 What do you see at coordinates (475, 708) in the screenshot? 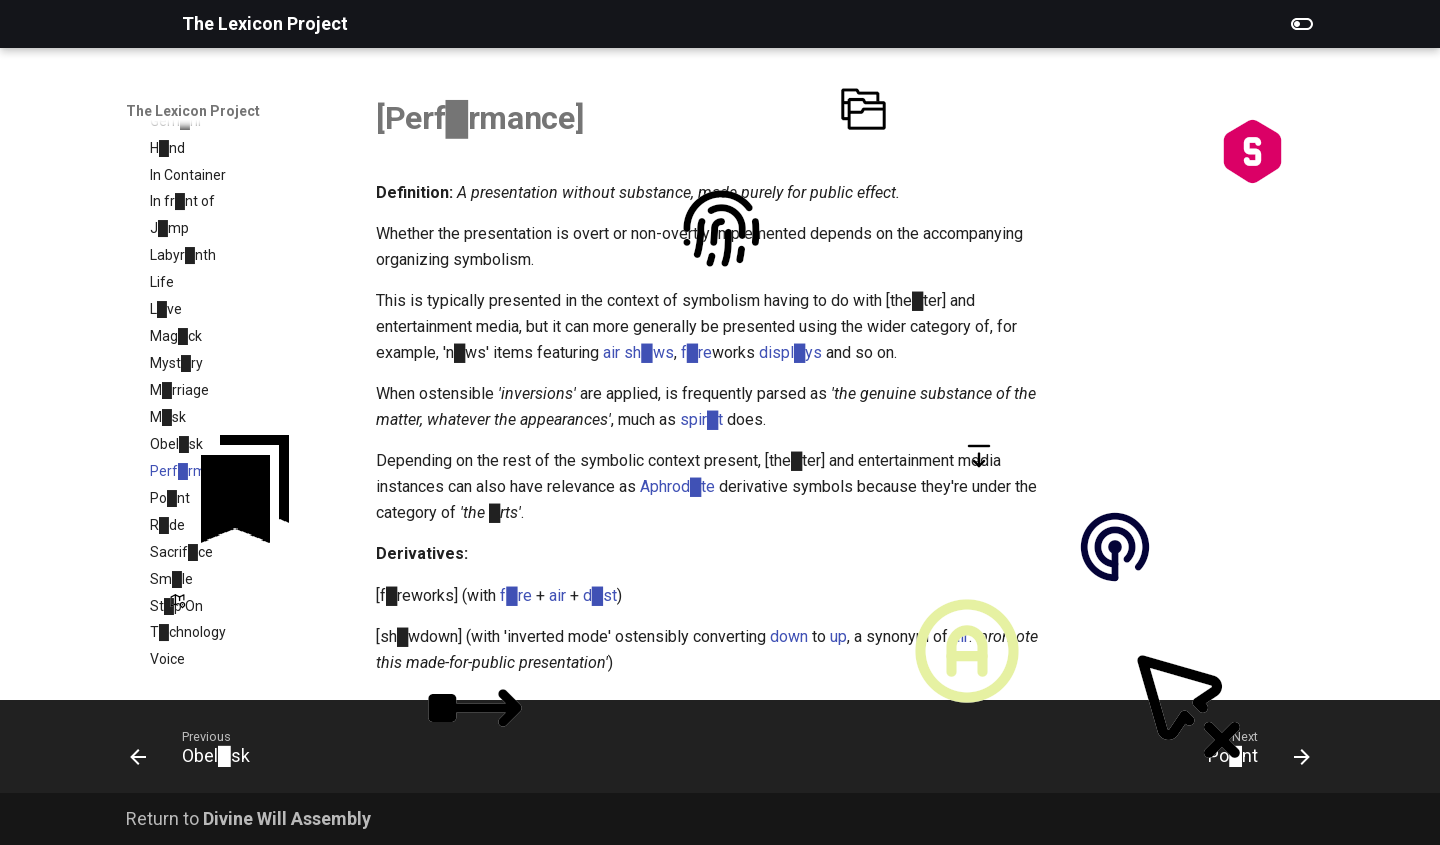
I see `move item to the right` at bounding box center [475, 708].